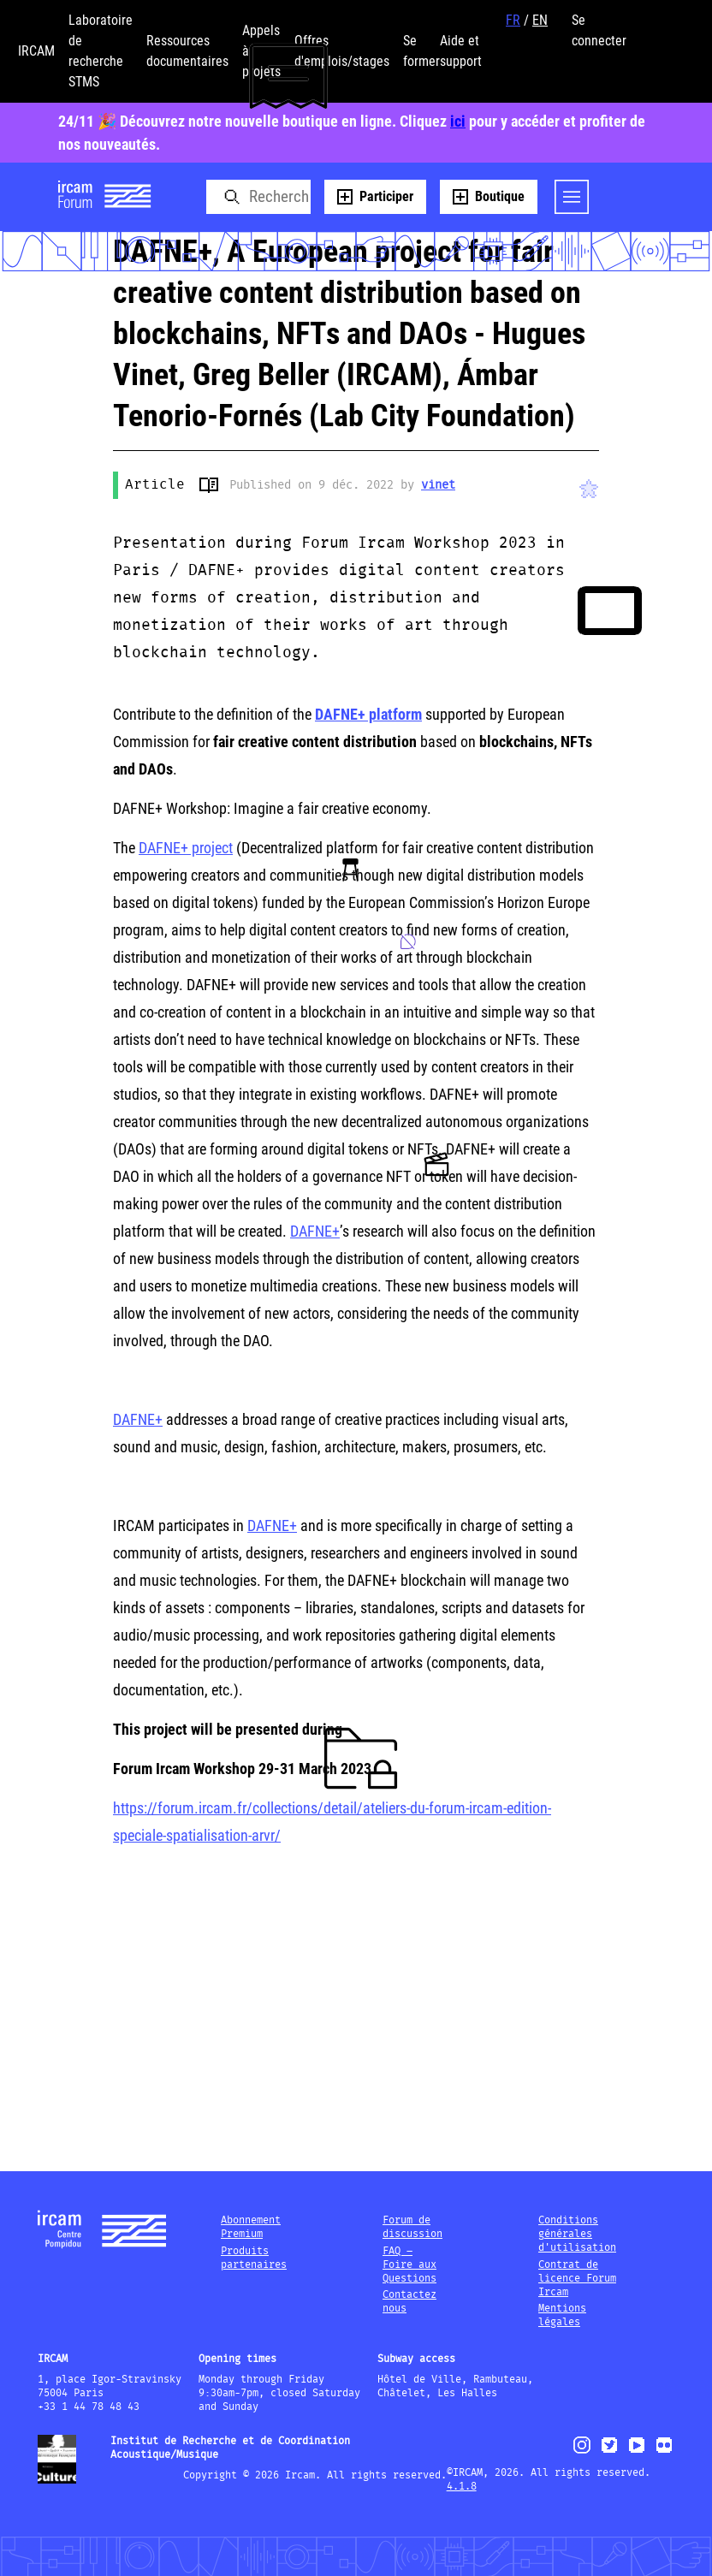 The width and height of the screenshot is (712, 2576). Describe the element at coordinates (407, 941) in the screenshot. I see `mute or disable chat notifications` at that location.